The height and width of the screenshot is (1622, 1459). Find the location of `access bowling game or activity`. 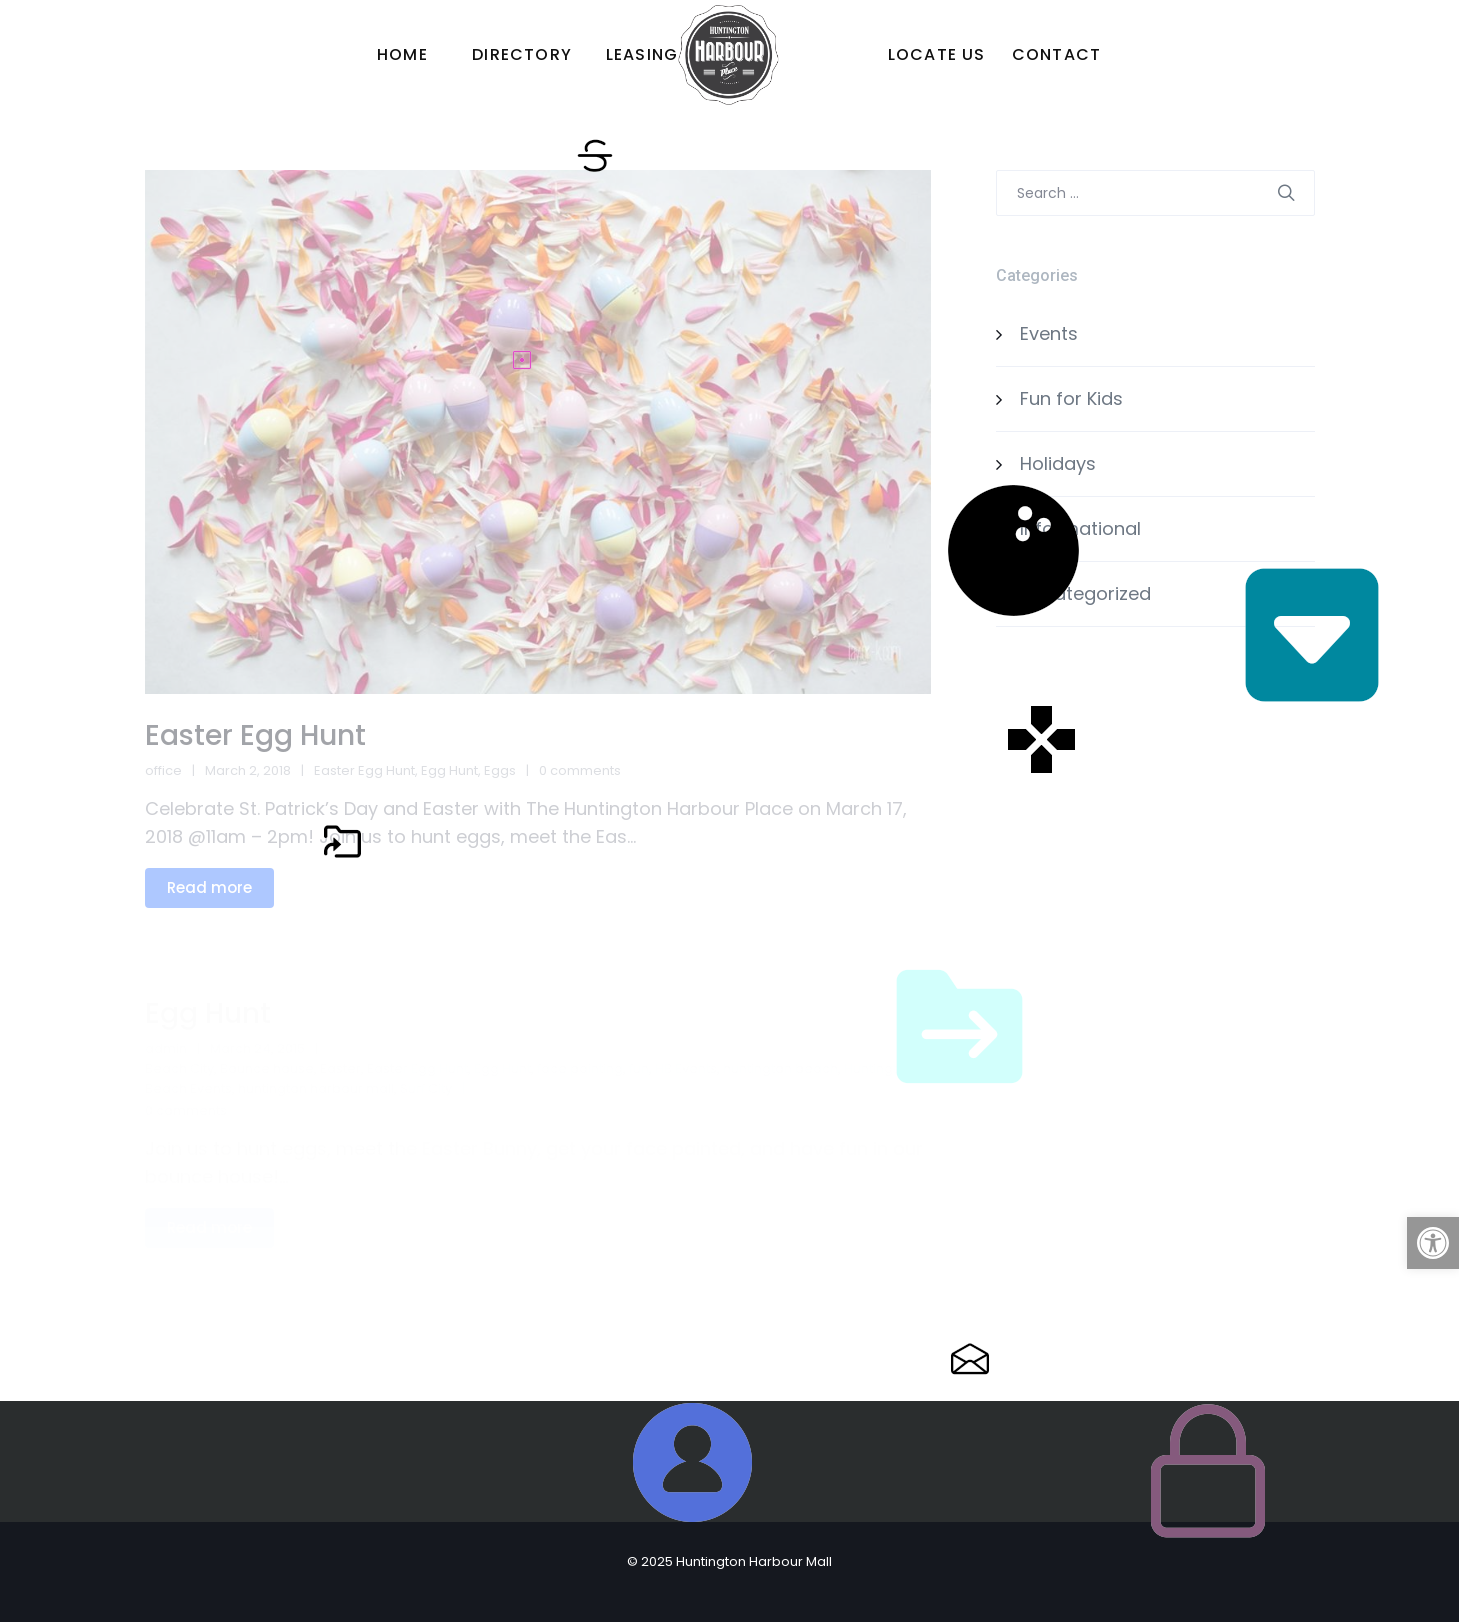

access bowling game or activity is located at coordinates (1013, 550).